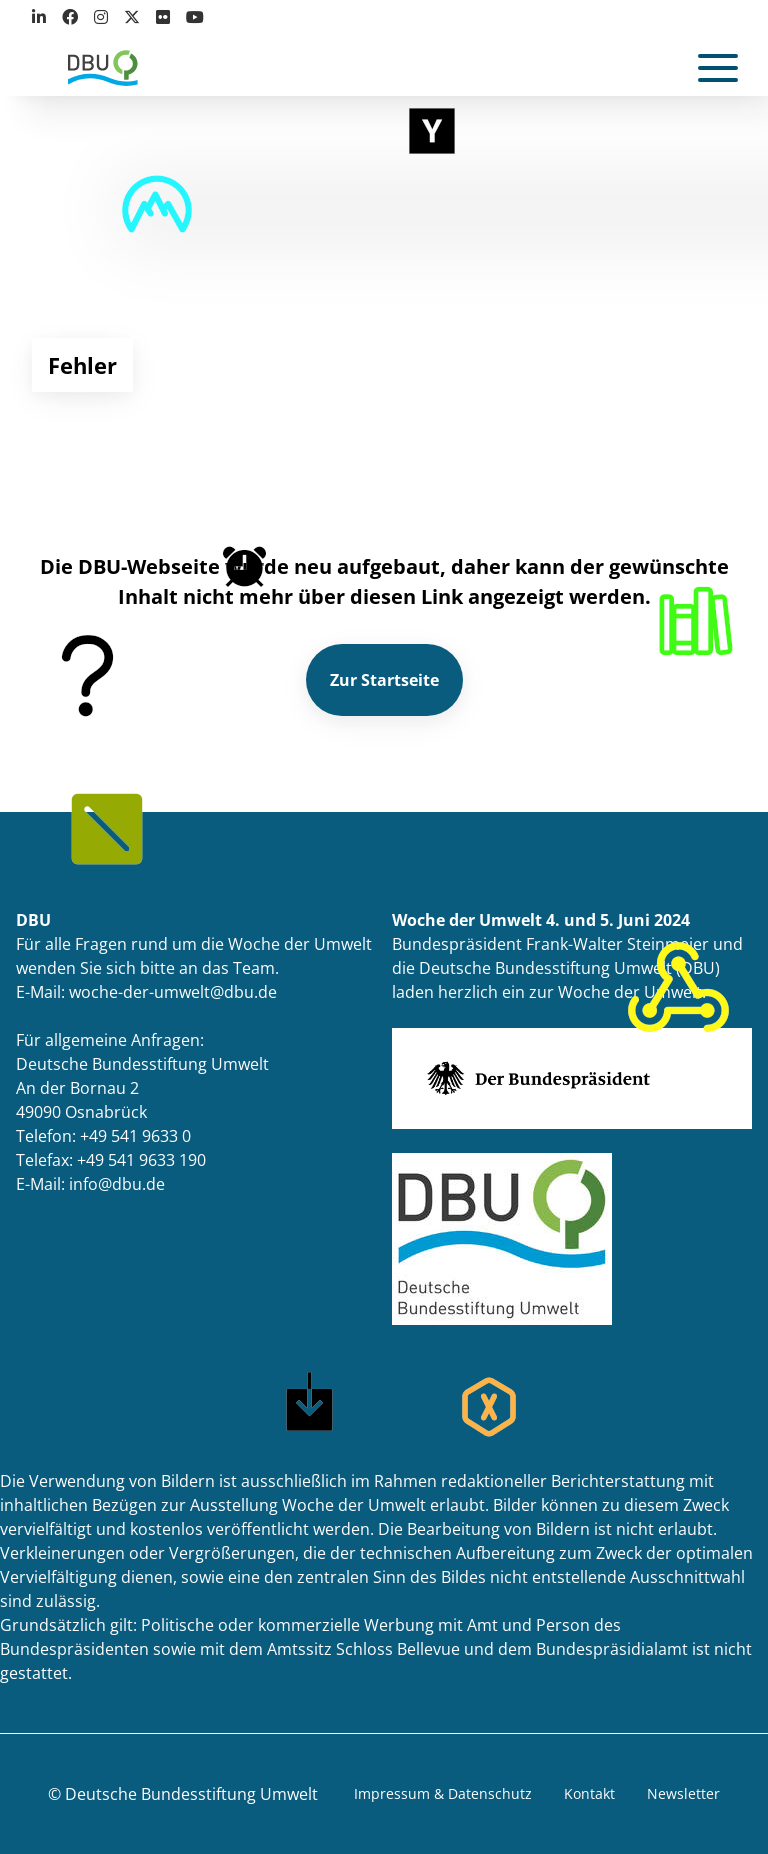 The width and height of the screenshot is (768, 1854). I want to click on placeholder for missing or unavailable image content, so click(107, 829).